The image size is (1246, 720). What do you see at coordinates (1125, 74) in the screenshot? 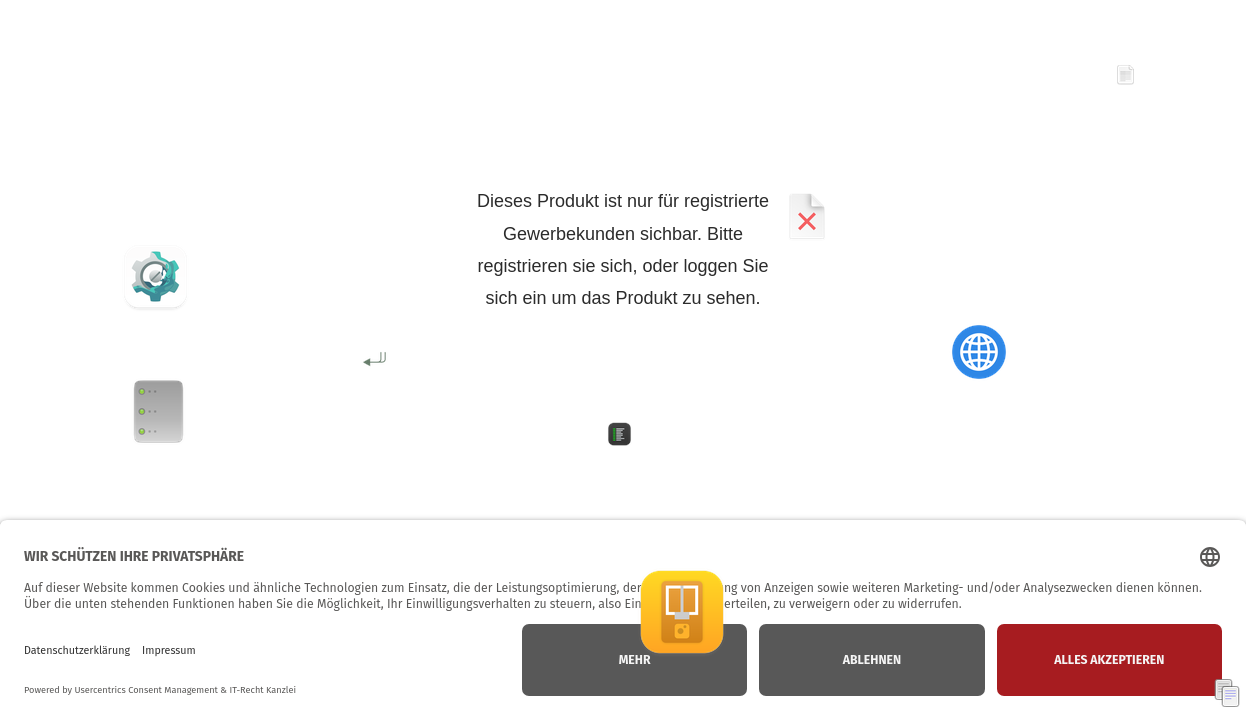
I see `a plain text file document` at bounding box center [1125, 74].